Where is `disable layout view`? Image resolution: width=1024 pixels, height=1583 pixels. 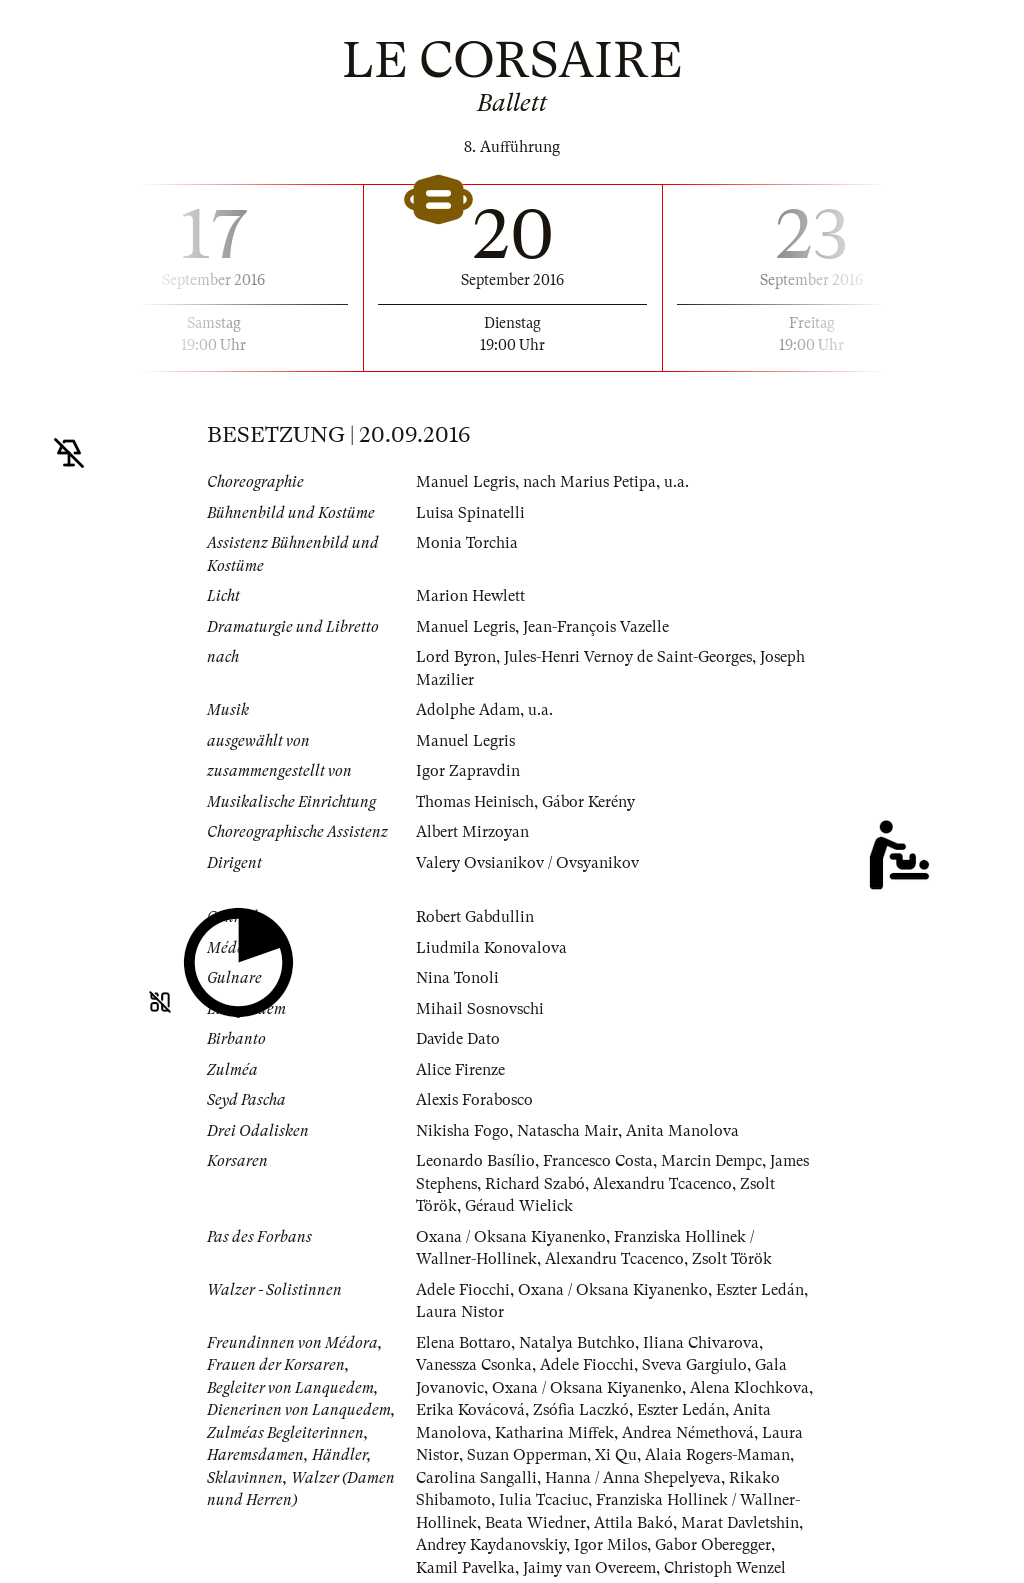 disable layout view is located at coordinates (160, 1002).